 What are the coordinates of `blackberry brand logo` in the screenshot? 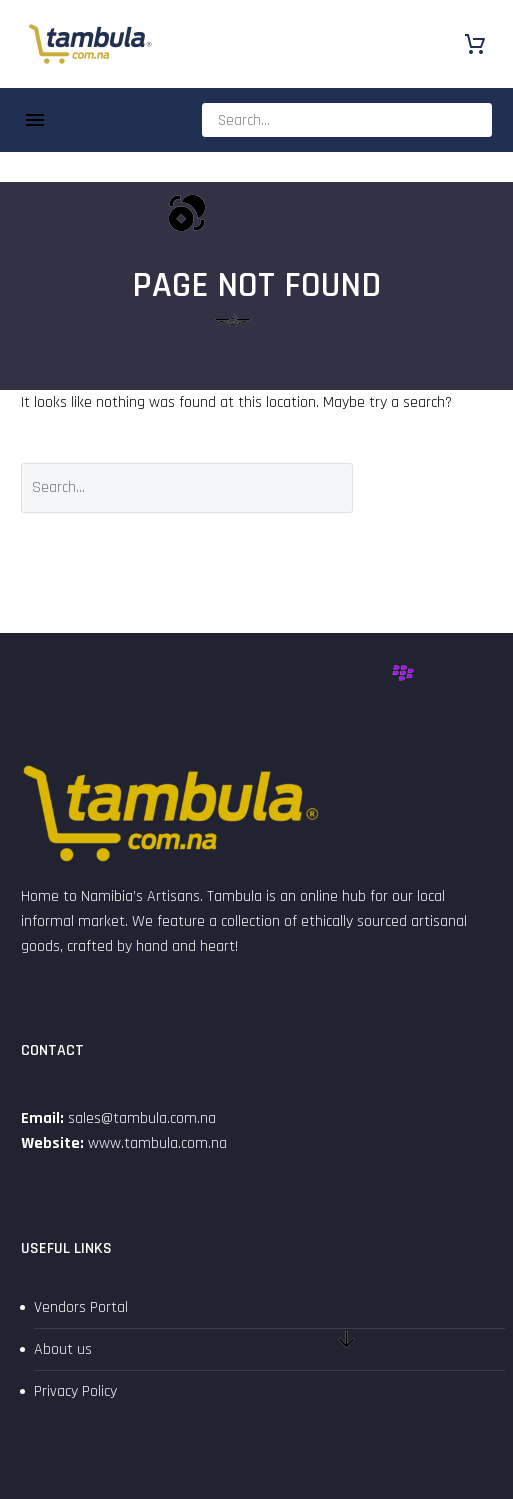 It's located at (403, 673).